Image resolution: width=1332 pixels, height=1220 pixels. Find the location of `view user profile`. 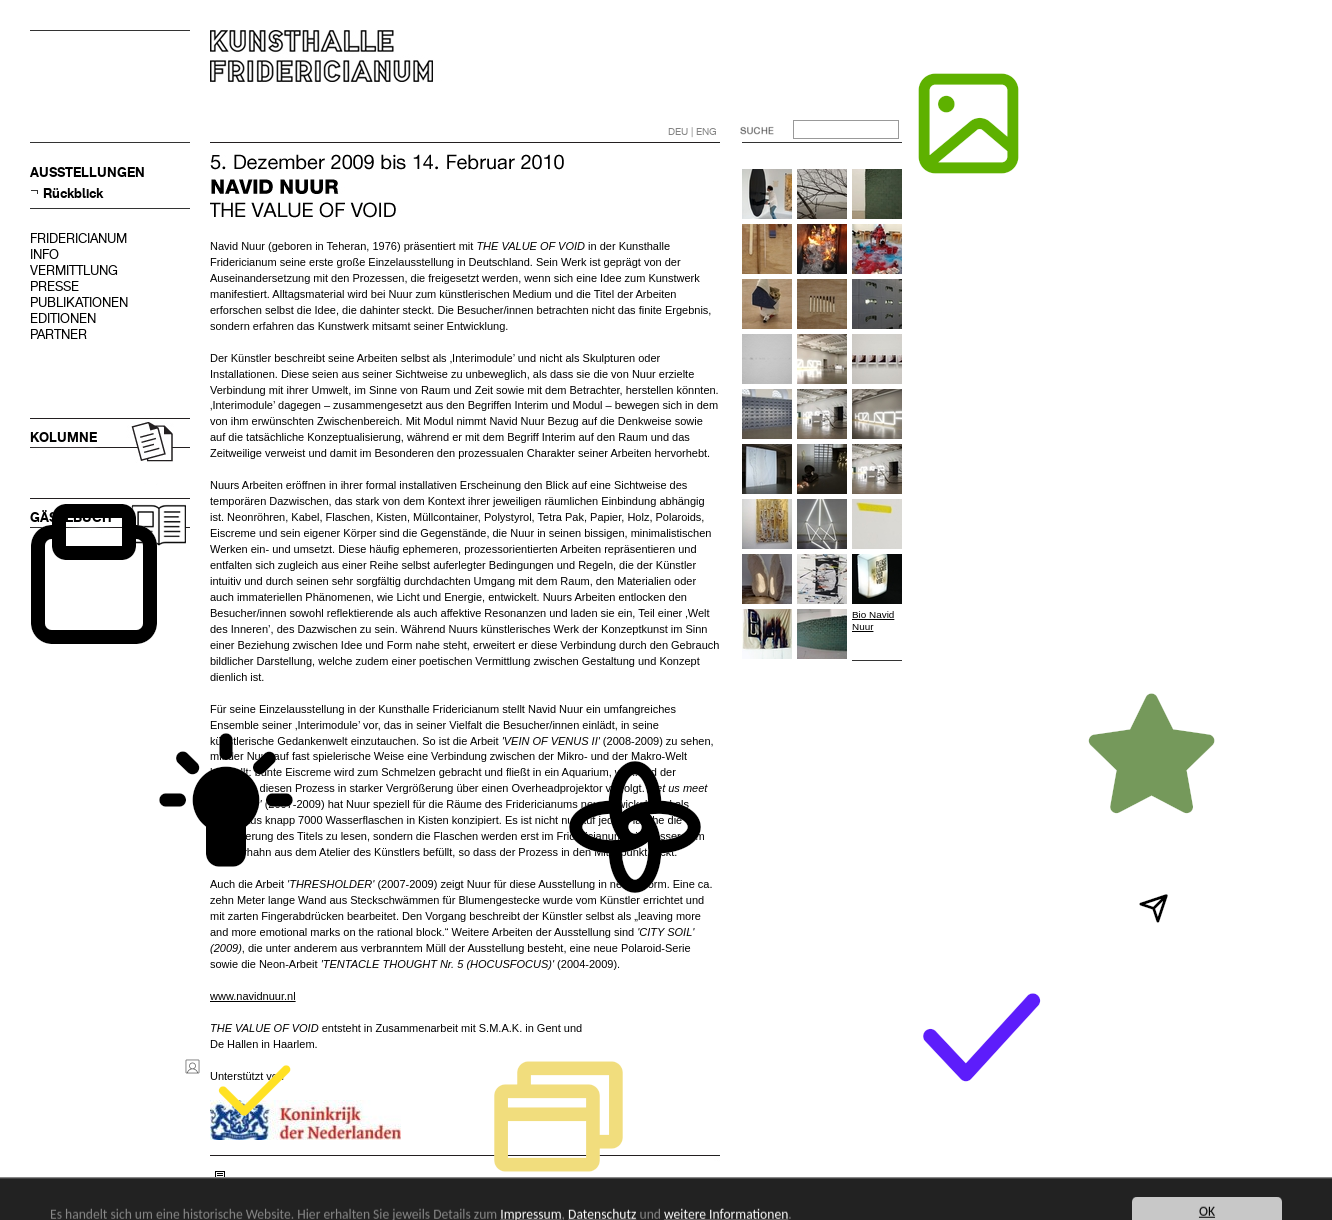

view user profile is located at coordinates (192, 1066).